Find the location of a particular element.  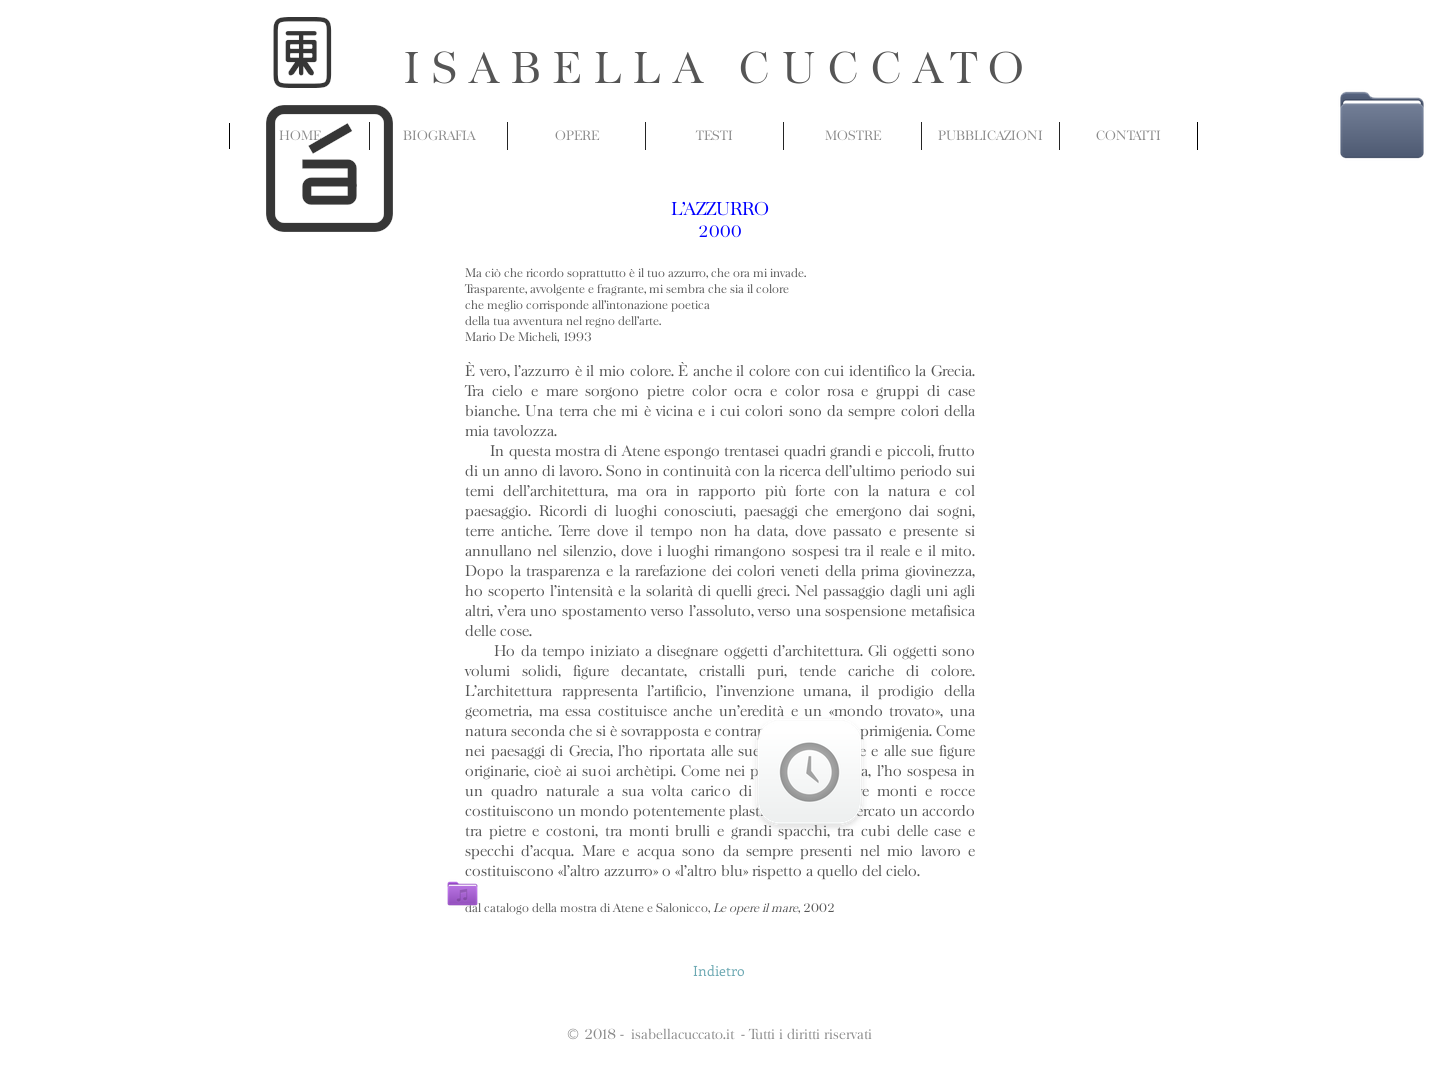

open your music folder is located at coordinates (462, 893).